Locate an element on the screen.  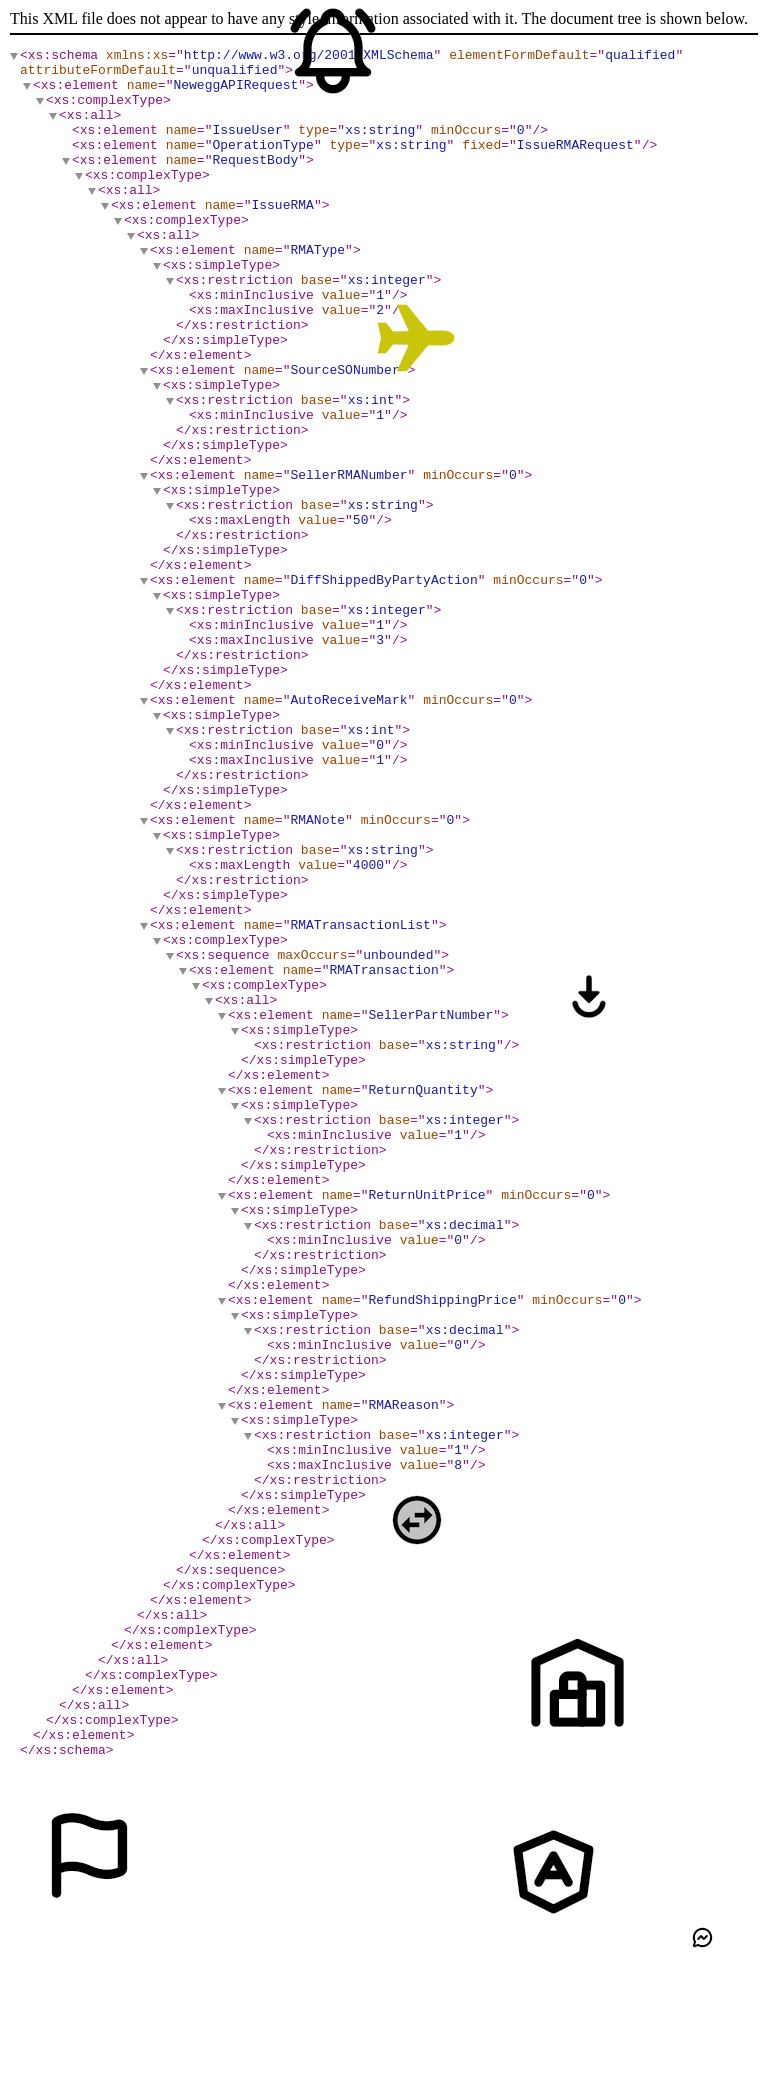
Angular framework logo is located at coordinates (553, 1870).